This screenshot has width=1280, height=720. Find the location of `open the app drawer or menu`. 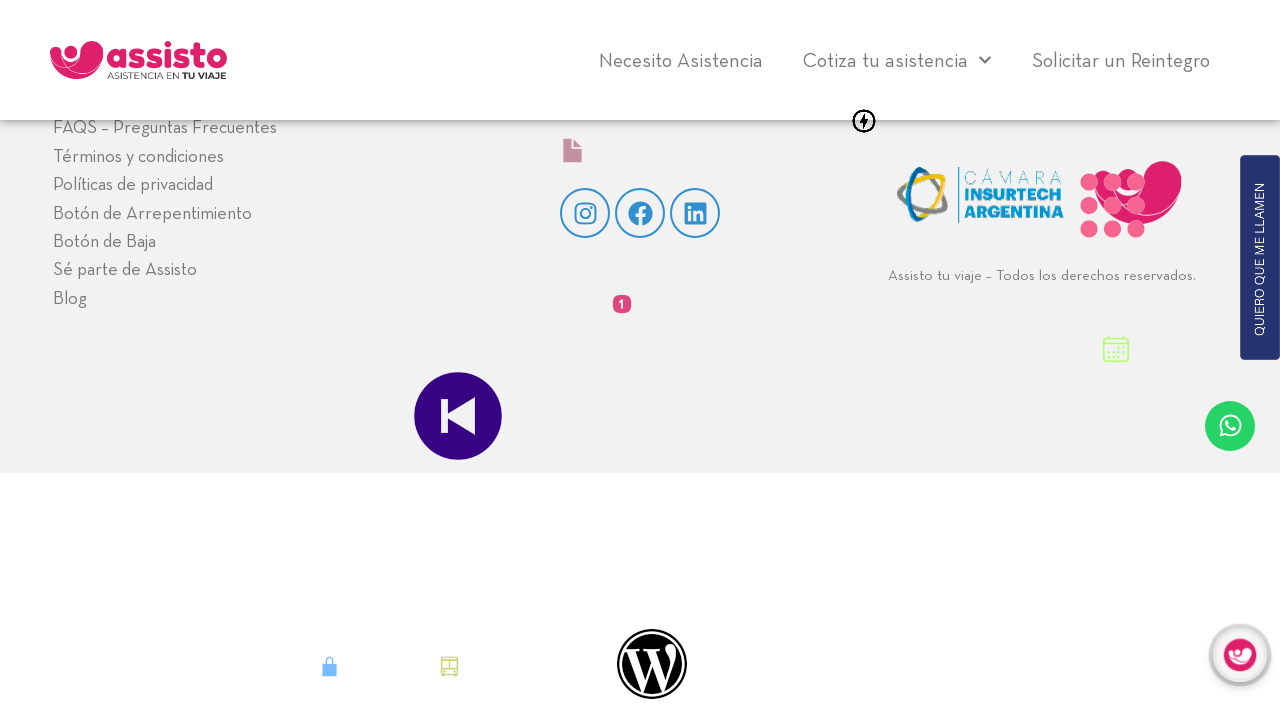

open the app drawer or menu is located at coordinates (1112, 205).